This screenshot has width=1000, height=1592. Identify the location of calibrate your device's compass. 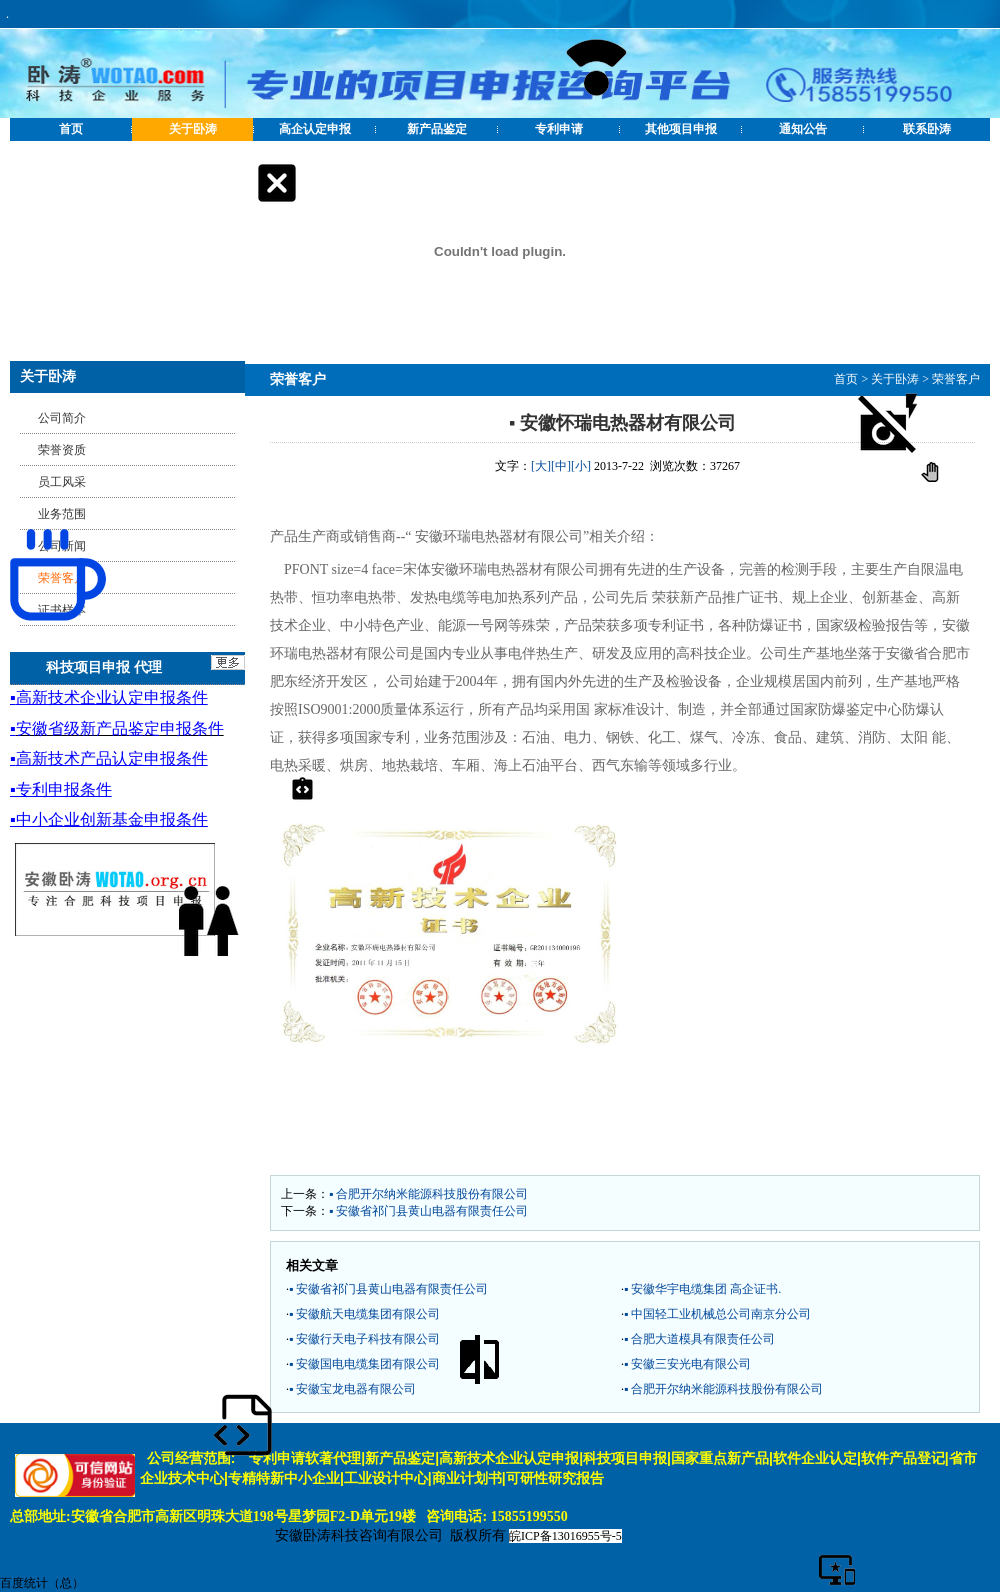
(596, 67).